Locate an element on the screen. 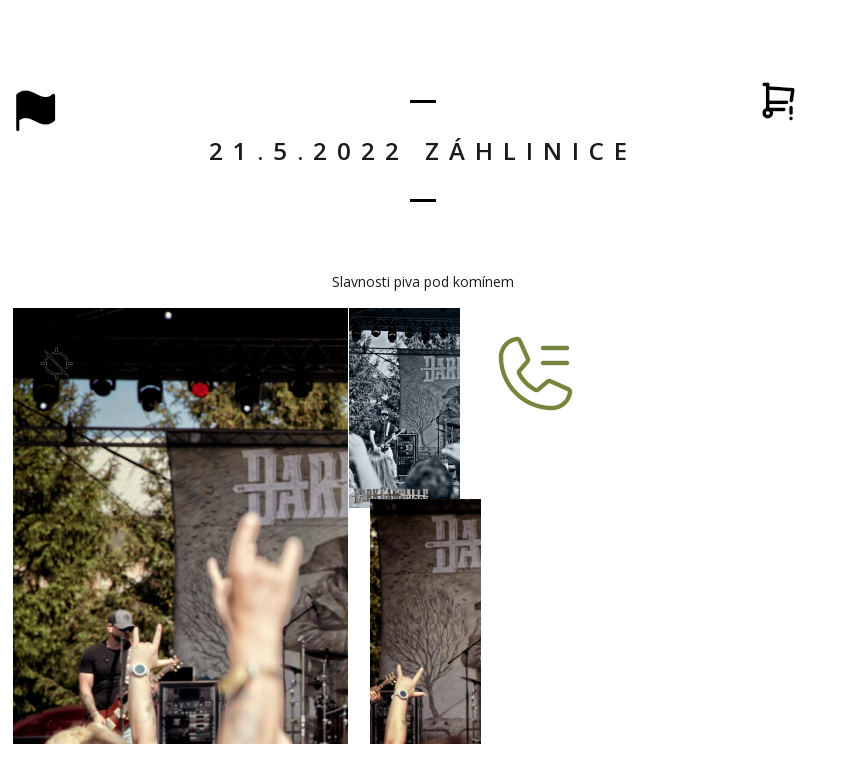 The image size is (845, 760). flag or bookmark an item for follow-up is located at coordinates (34, 110).